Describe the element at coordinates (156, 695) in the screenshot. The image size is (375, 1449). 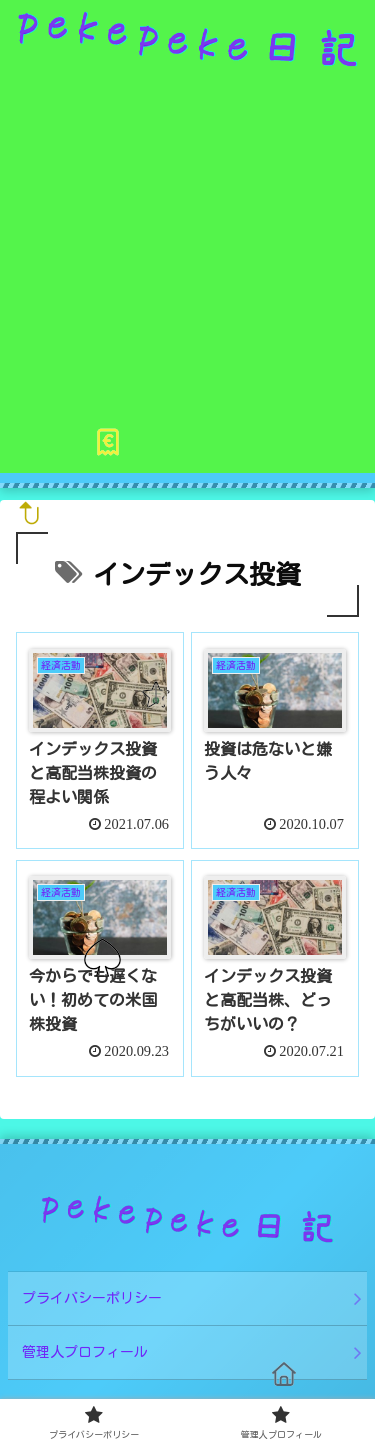
I see `indicates a partial or half-star rating` at that location.